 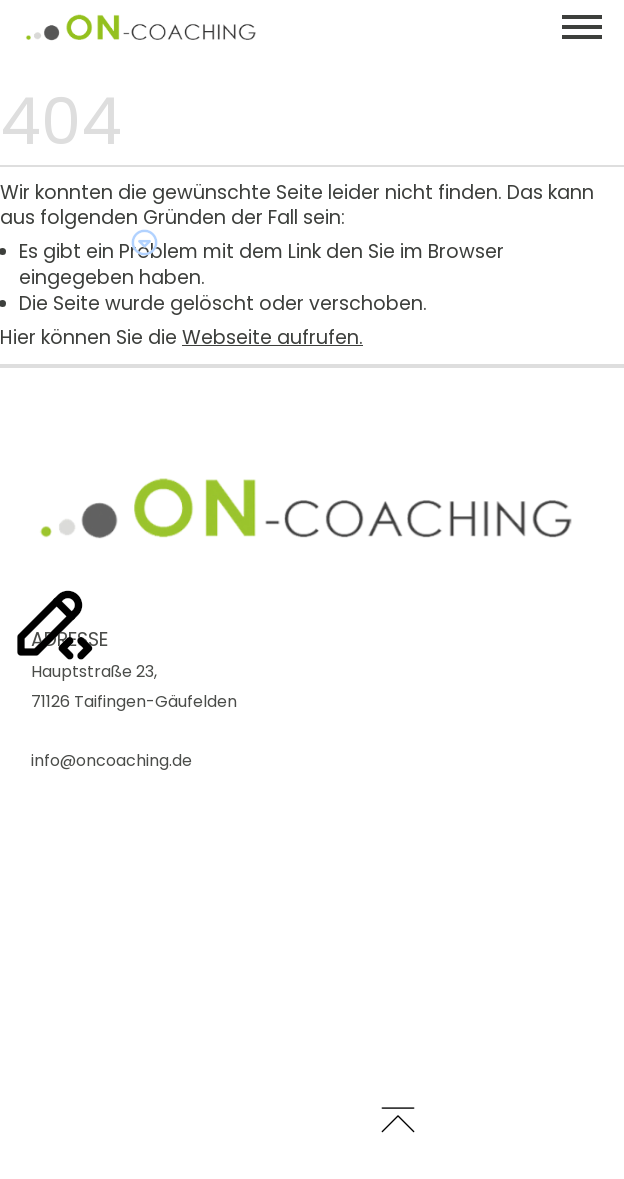 What do you see at coordinates (144, 242) in the screenshot?
I see `expand dropdown menu` at bounding box center [144, 242].